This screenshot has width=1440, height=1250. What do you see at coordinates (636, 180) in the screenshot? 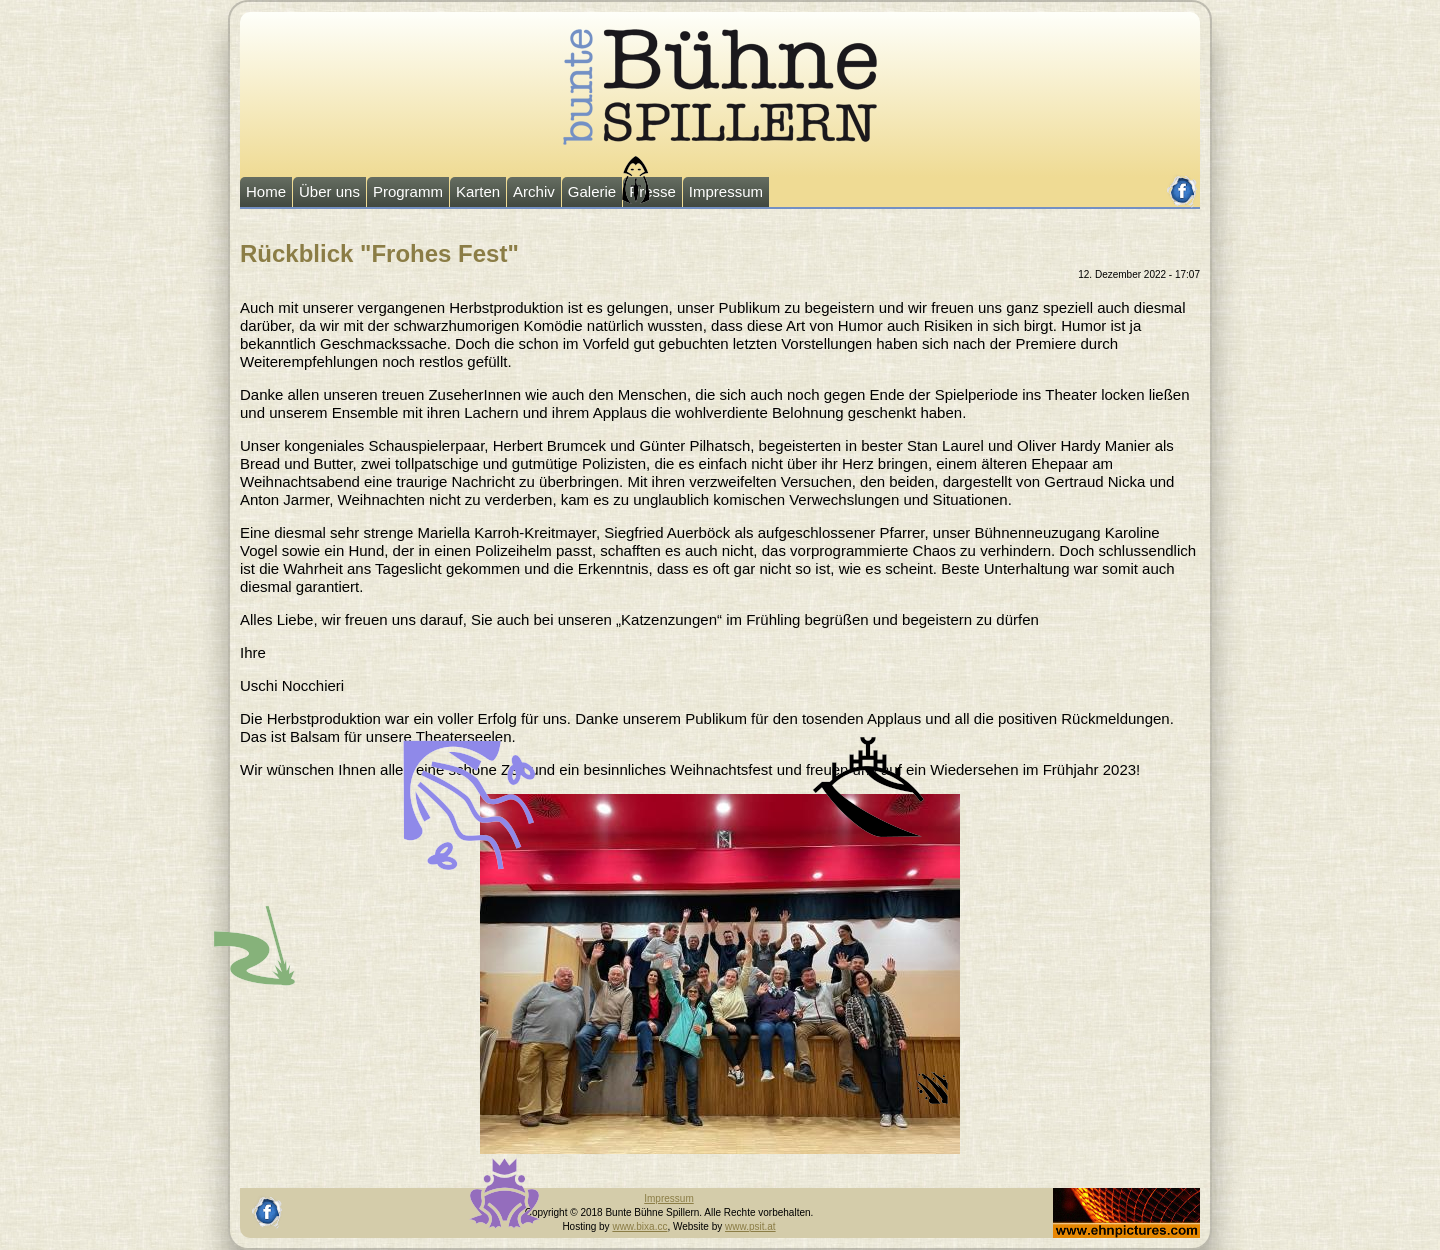
I see `stealth or rogue character class selection` at bounding box center [636, 180].